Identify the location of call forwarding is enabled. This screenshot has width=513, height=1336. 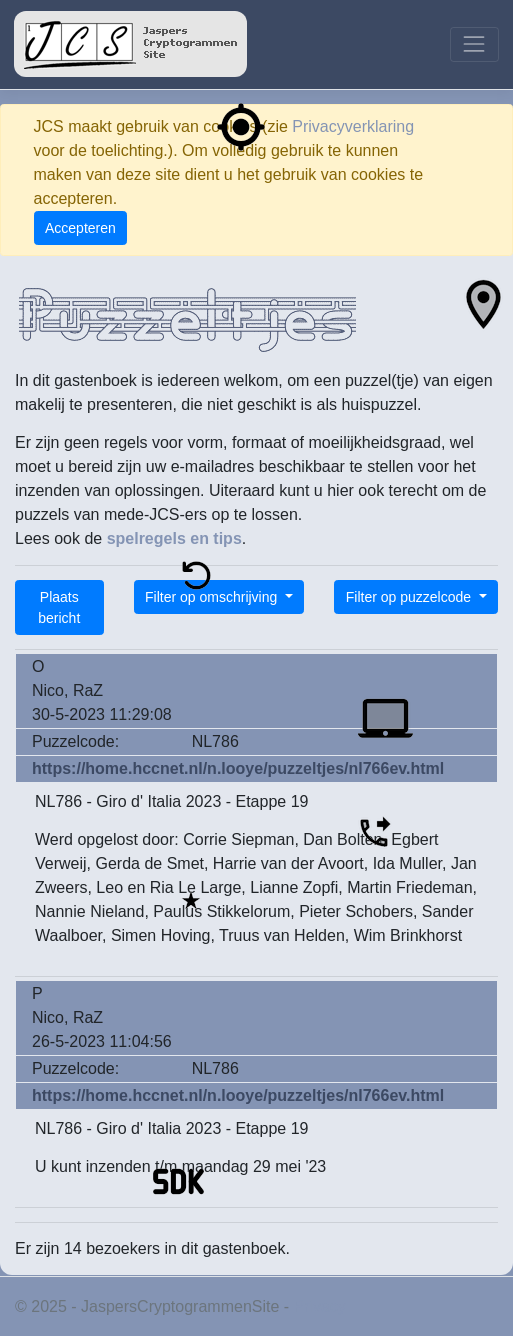
(374, 833).